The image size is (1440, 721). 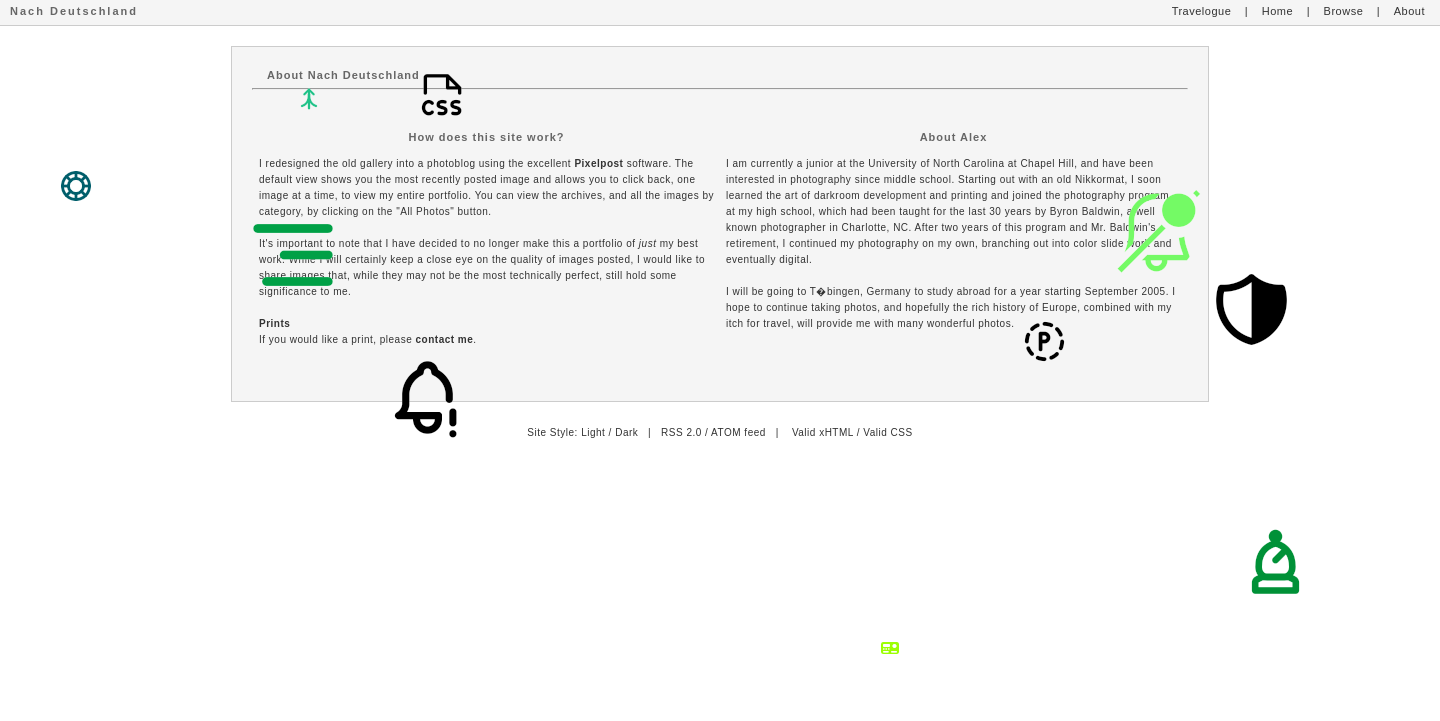 What do you see at coordinates (293, 255) in the screenshot?
I see `align text to the right` at bounding box center [293, 255].